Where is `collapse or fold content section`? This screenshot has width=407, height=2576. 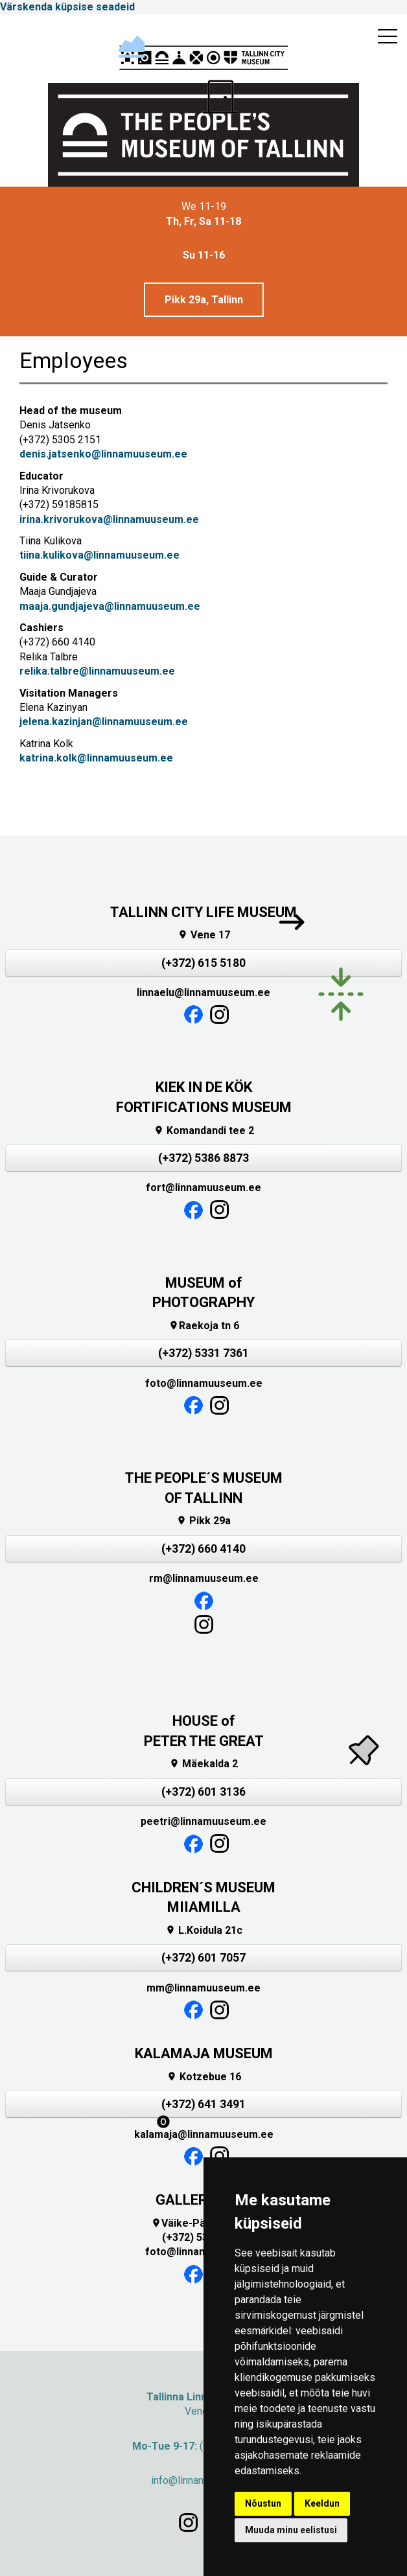
collapse or fold content section is located at coordinates (341, 994).